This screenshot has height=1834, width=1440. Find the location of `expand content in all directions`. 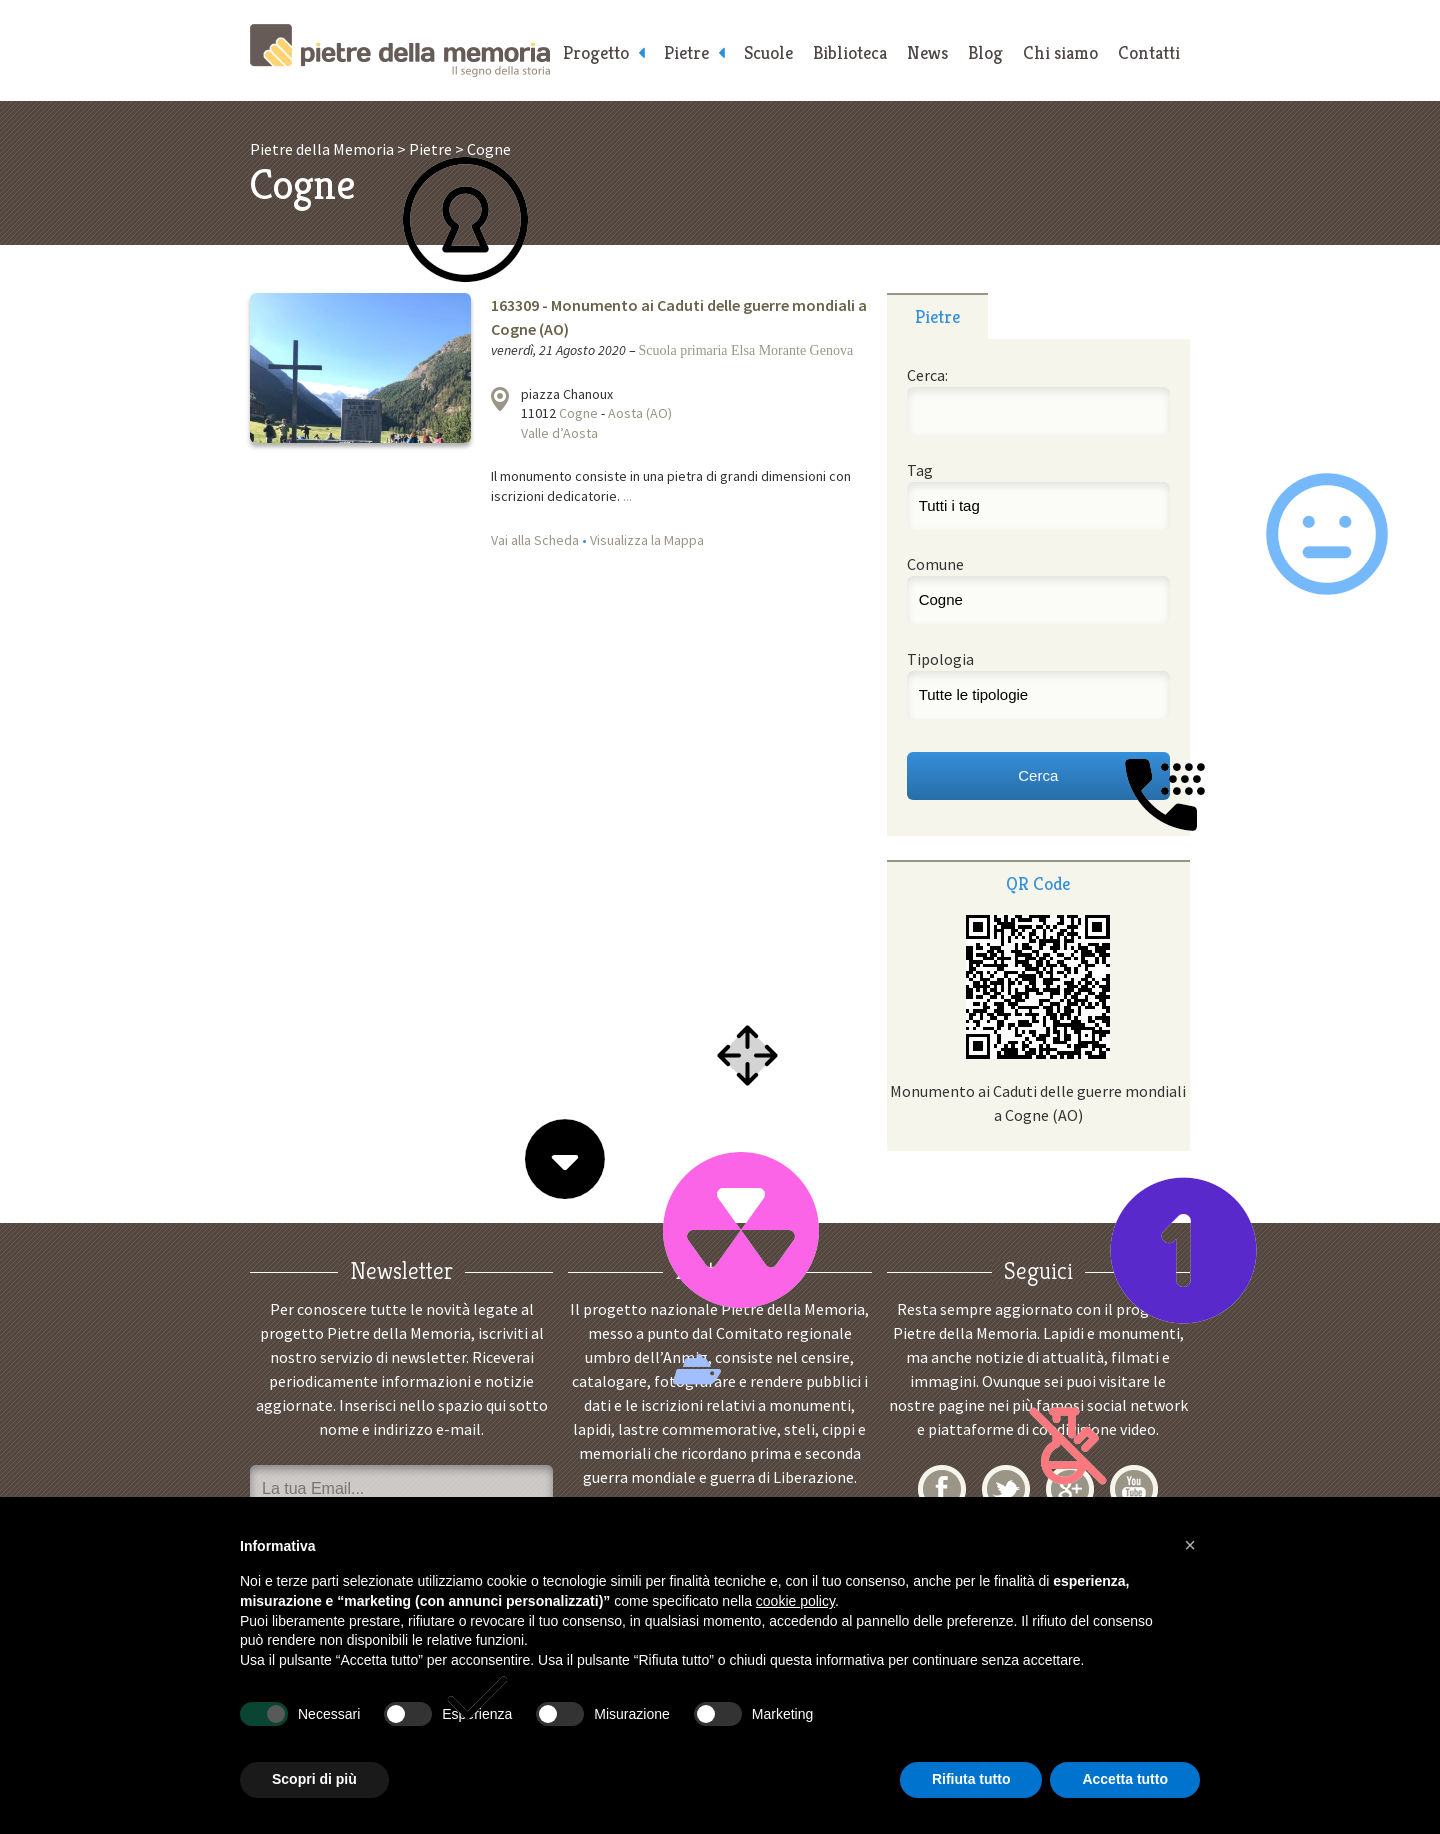

expand content in all directions is located at coordinates (747, 1055).